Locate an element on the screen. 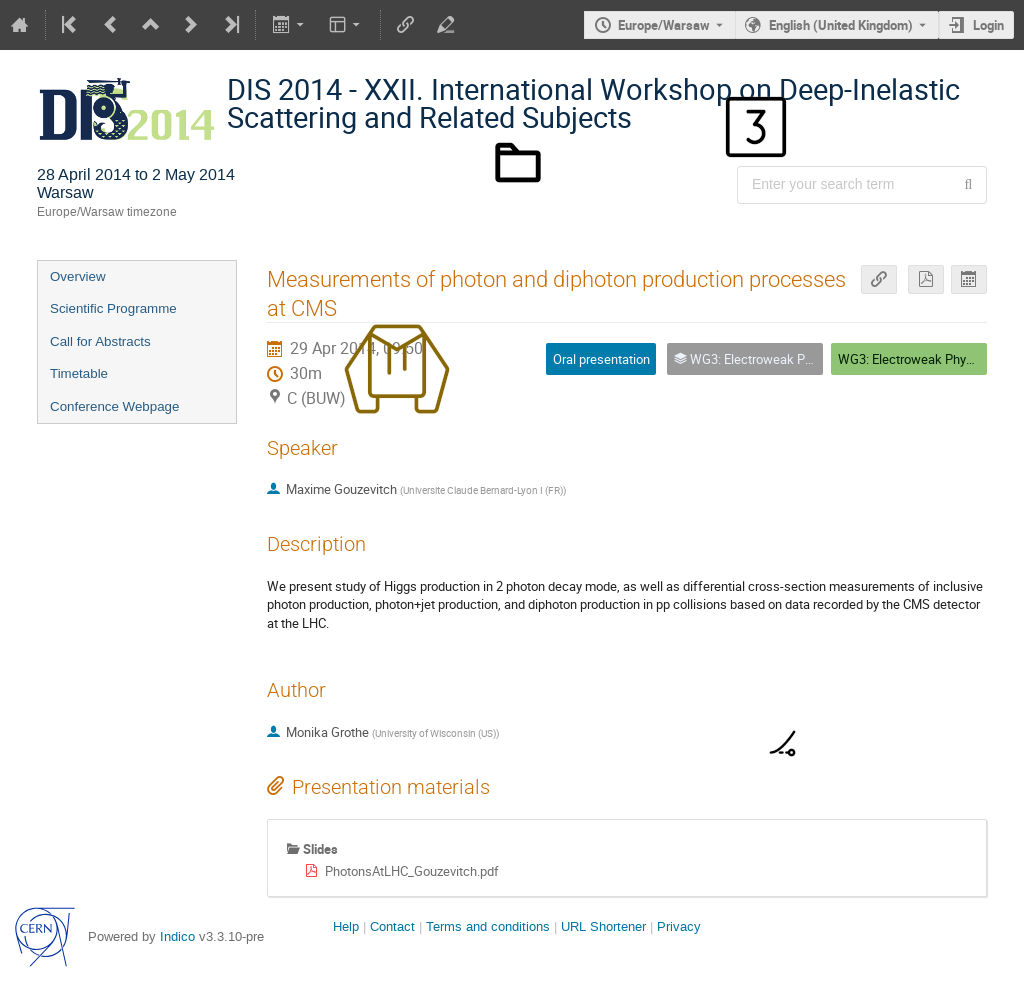 This screenshot has height=982, width=1024. browse casual or streetwear clothing is located at coordinates (397, 369).